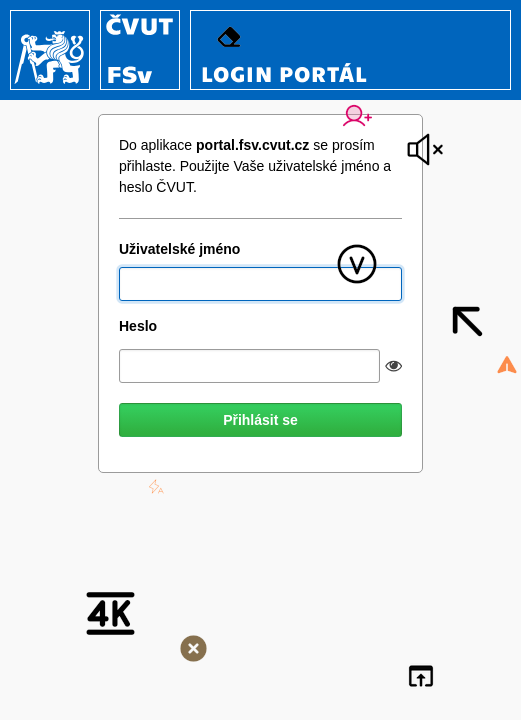  I want to click on open link in browser, so click(421, 676).